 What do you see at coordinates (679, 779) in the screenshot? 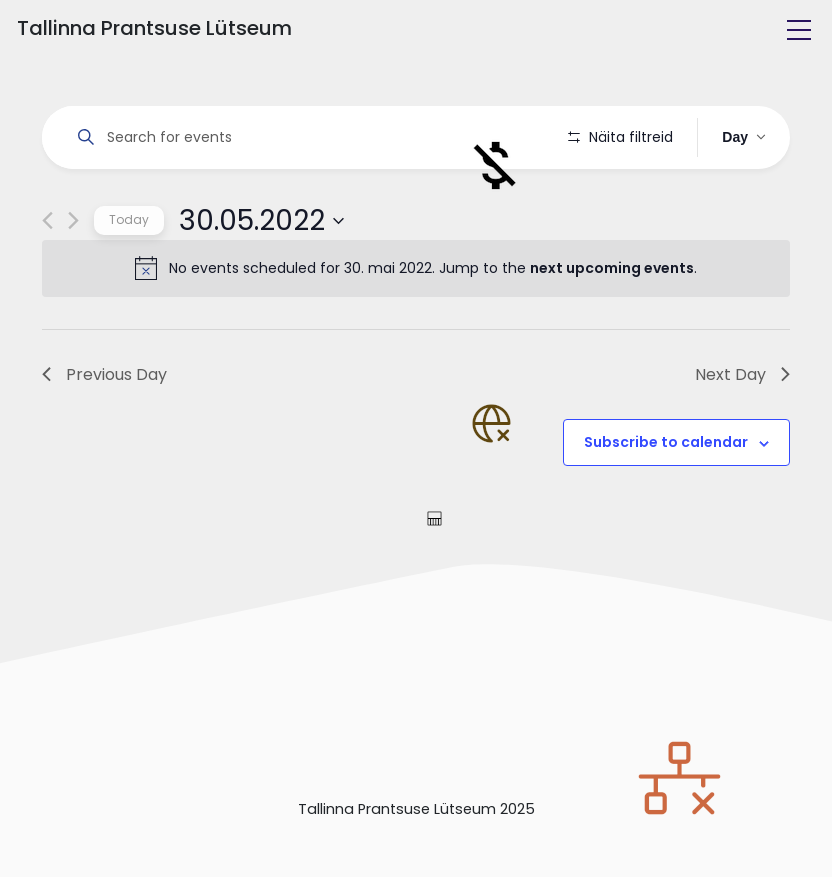
I see `network connection unavailable or disconnected` at bounding box center [679, 779].